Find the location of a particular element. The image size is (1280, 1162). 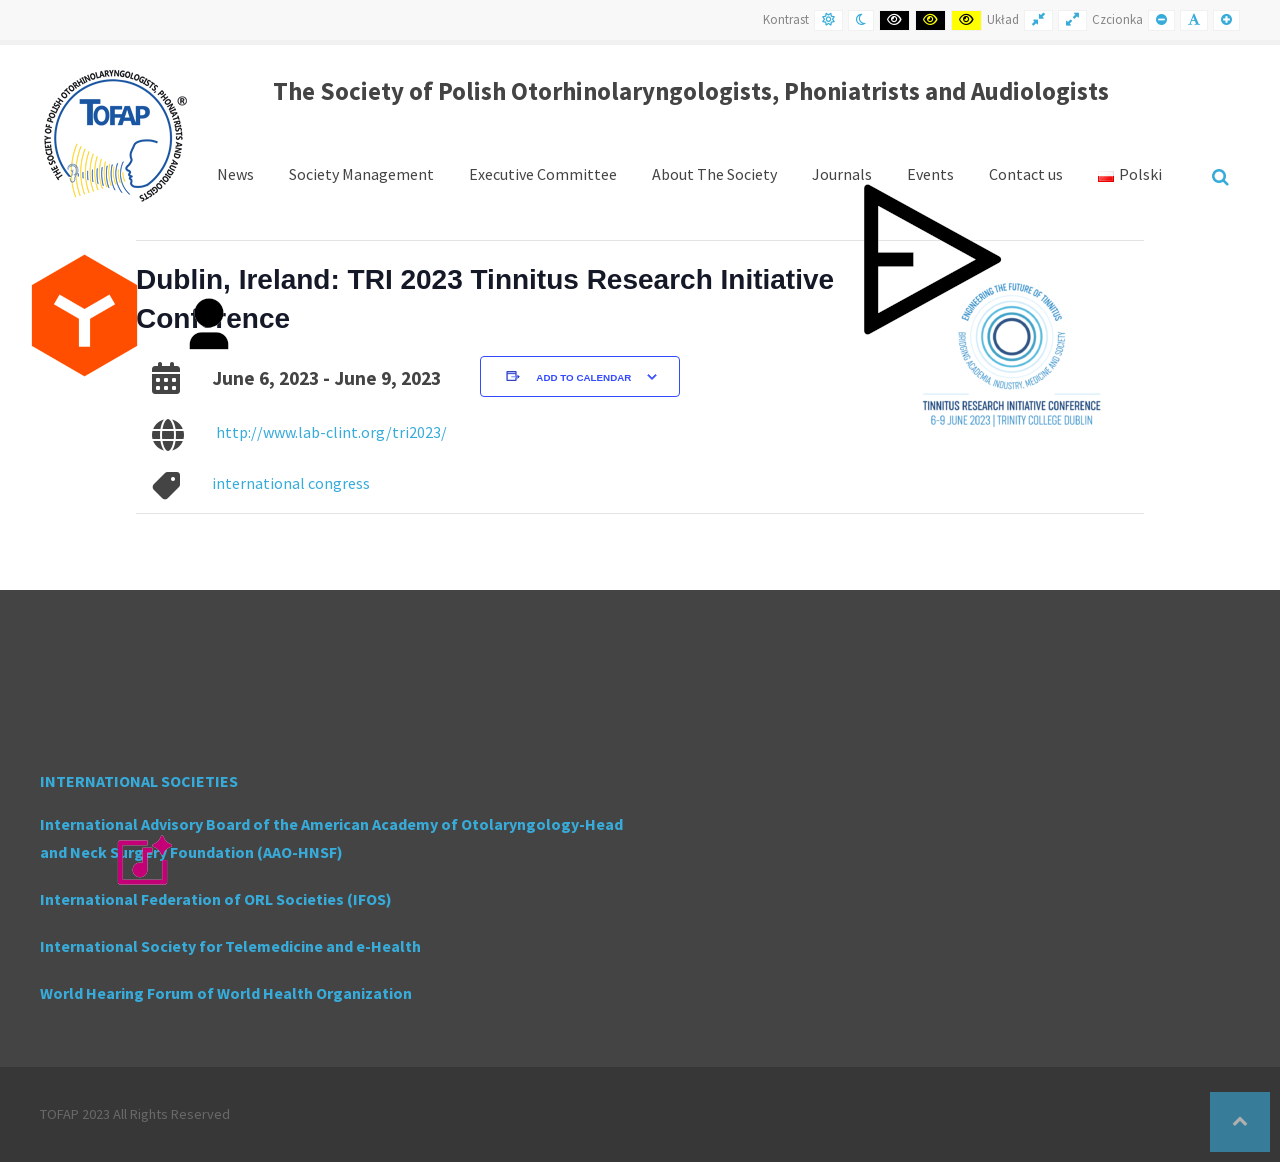

Unity game engine logo is located at coordinates (84, 315).